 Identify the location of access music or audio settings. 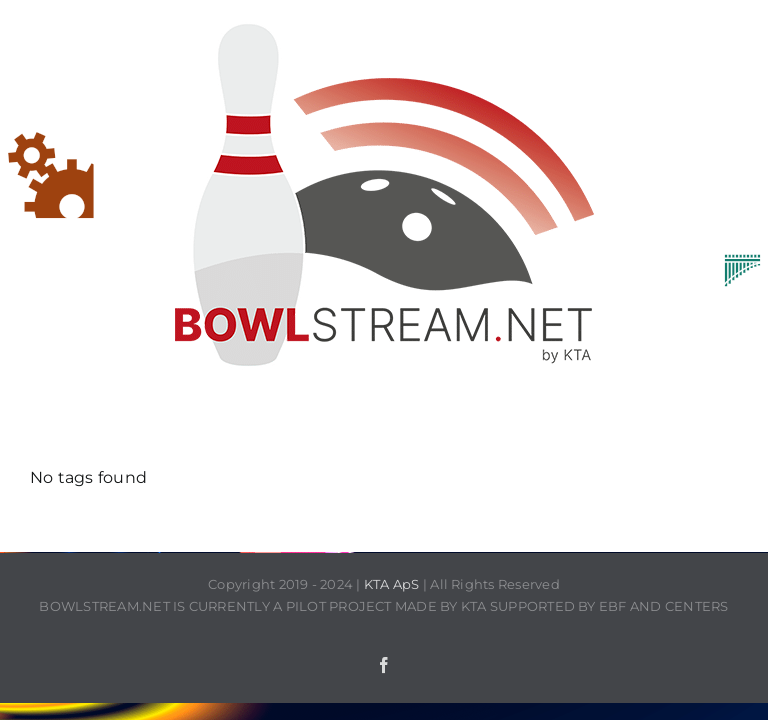
(742, 270).